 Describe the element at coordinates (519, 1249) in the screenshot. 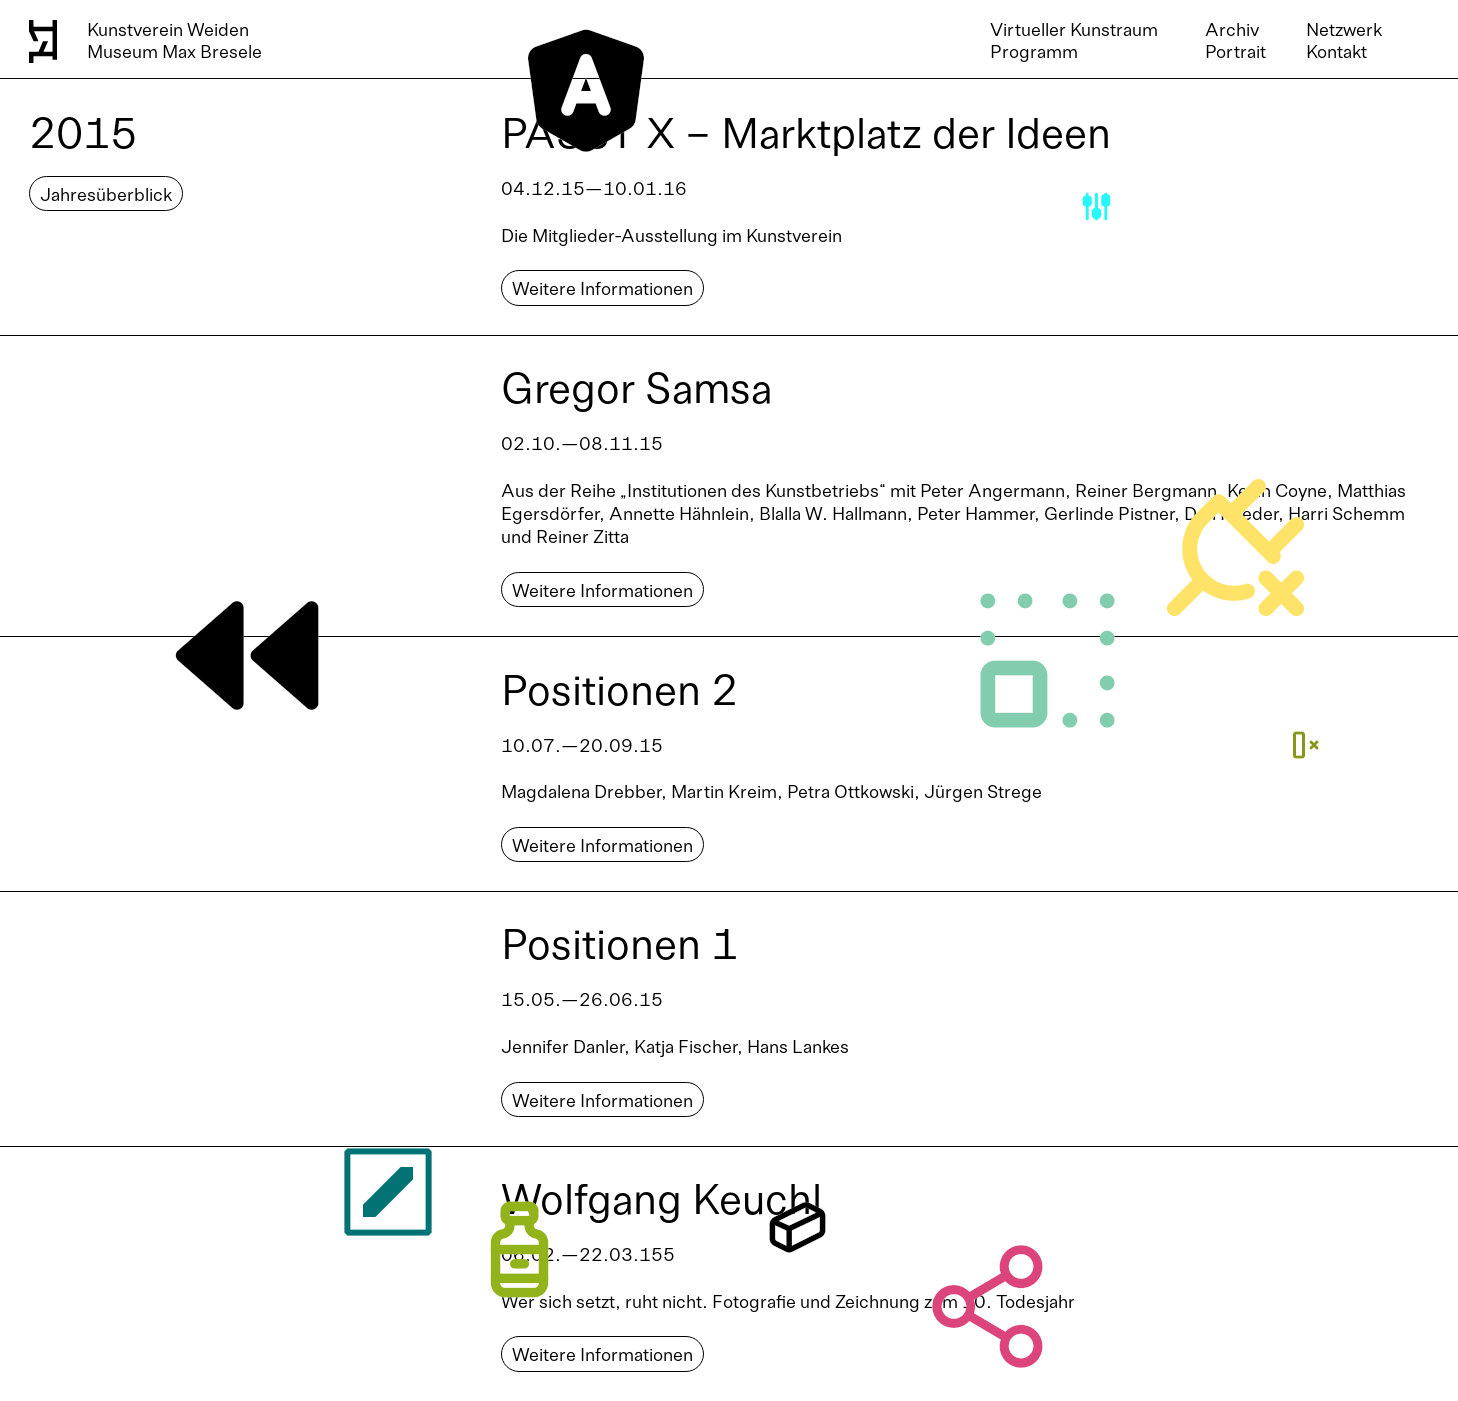

I see `view vaccine or medication information` at that location.